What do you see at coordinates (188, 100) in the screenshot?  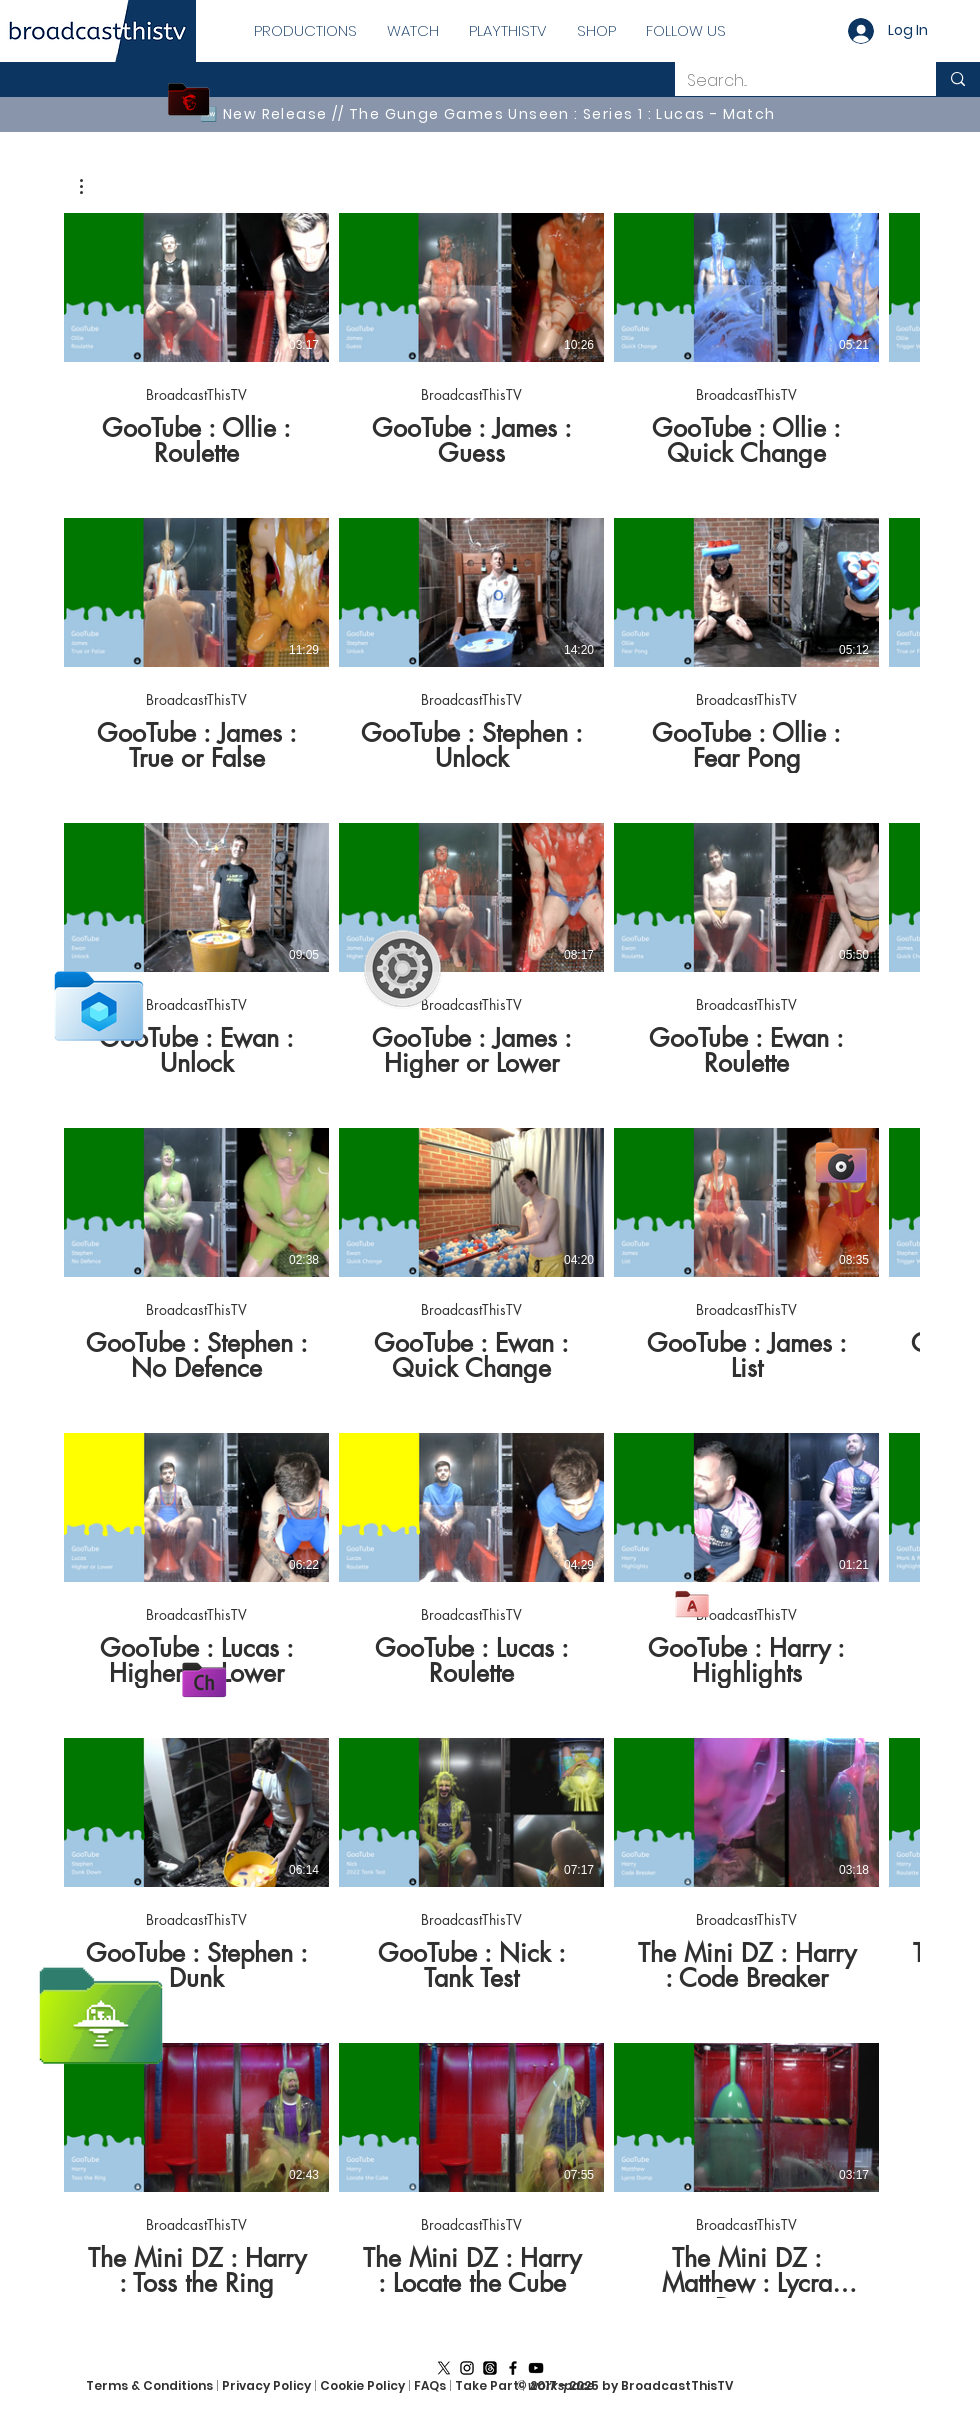 I see `open msi-branded files folder` at bounding box center [188, 100].